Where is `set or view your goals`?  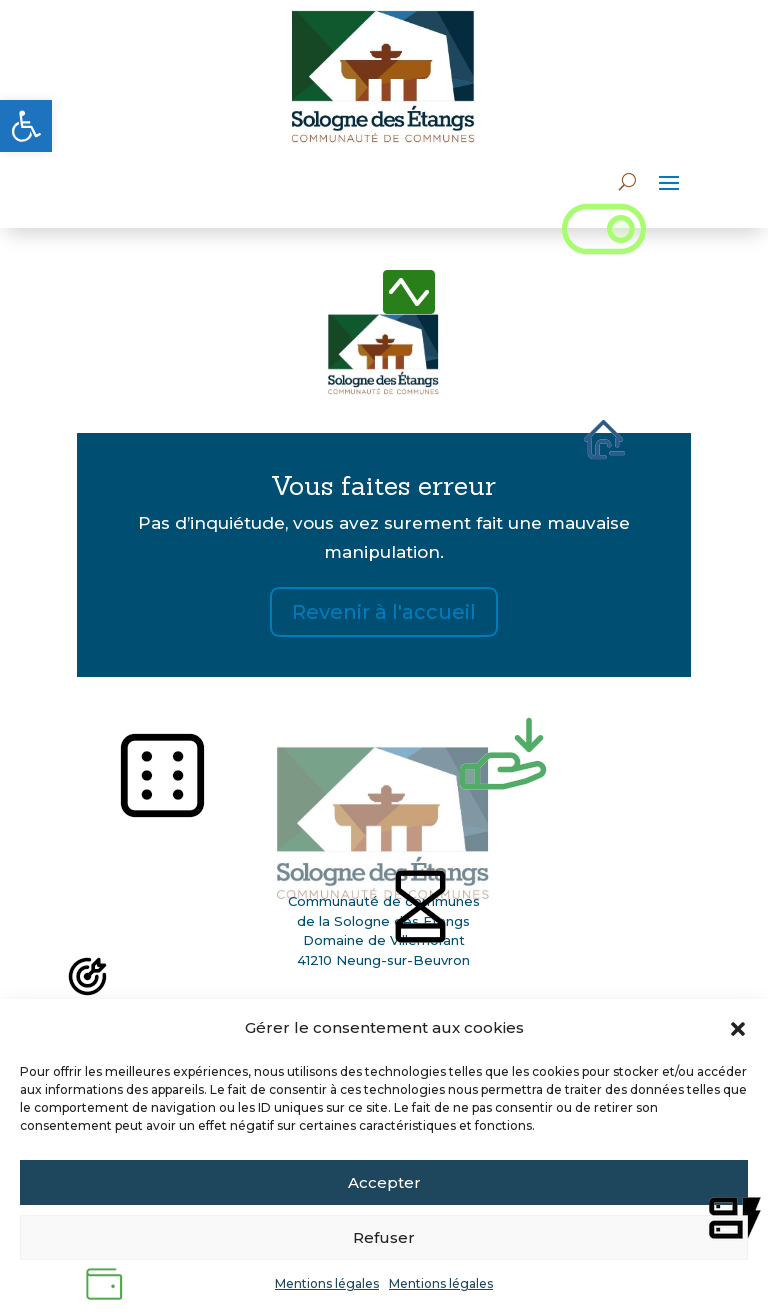 set or view your goals is located at coordinates (87, 976).